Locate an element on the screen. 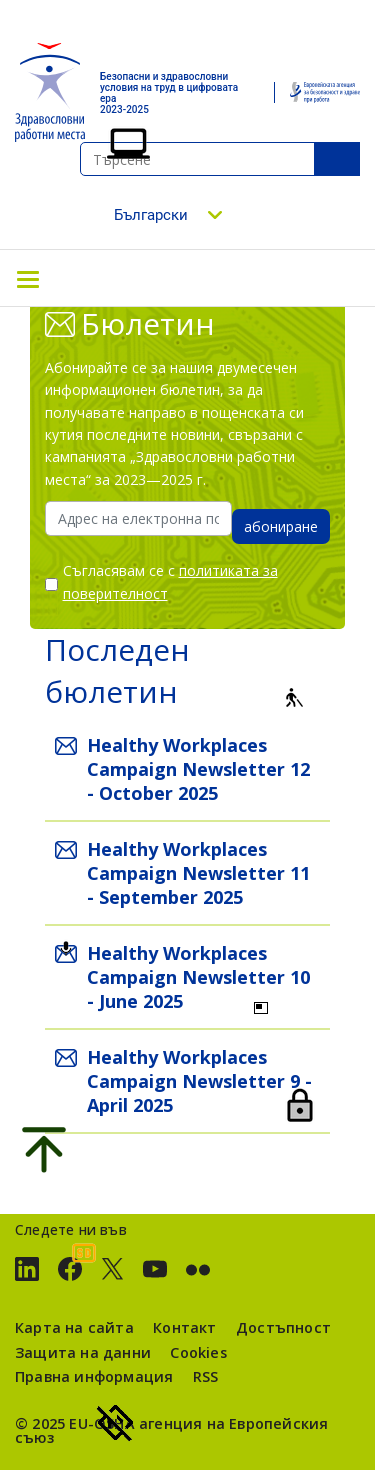  tap to use voice input is located at coordinates (66, 948).